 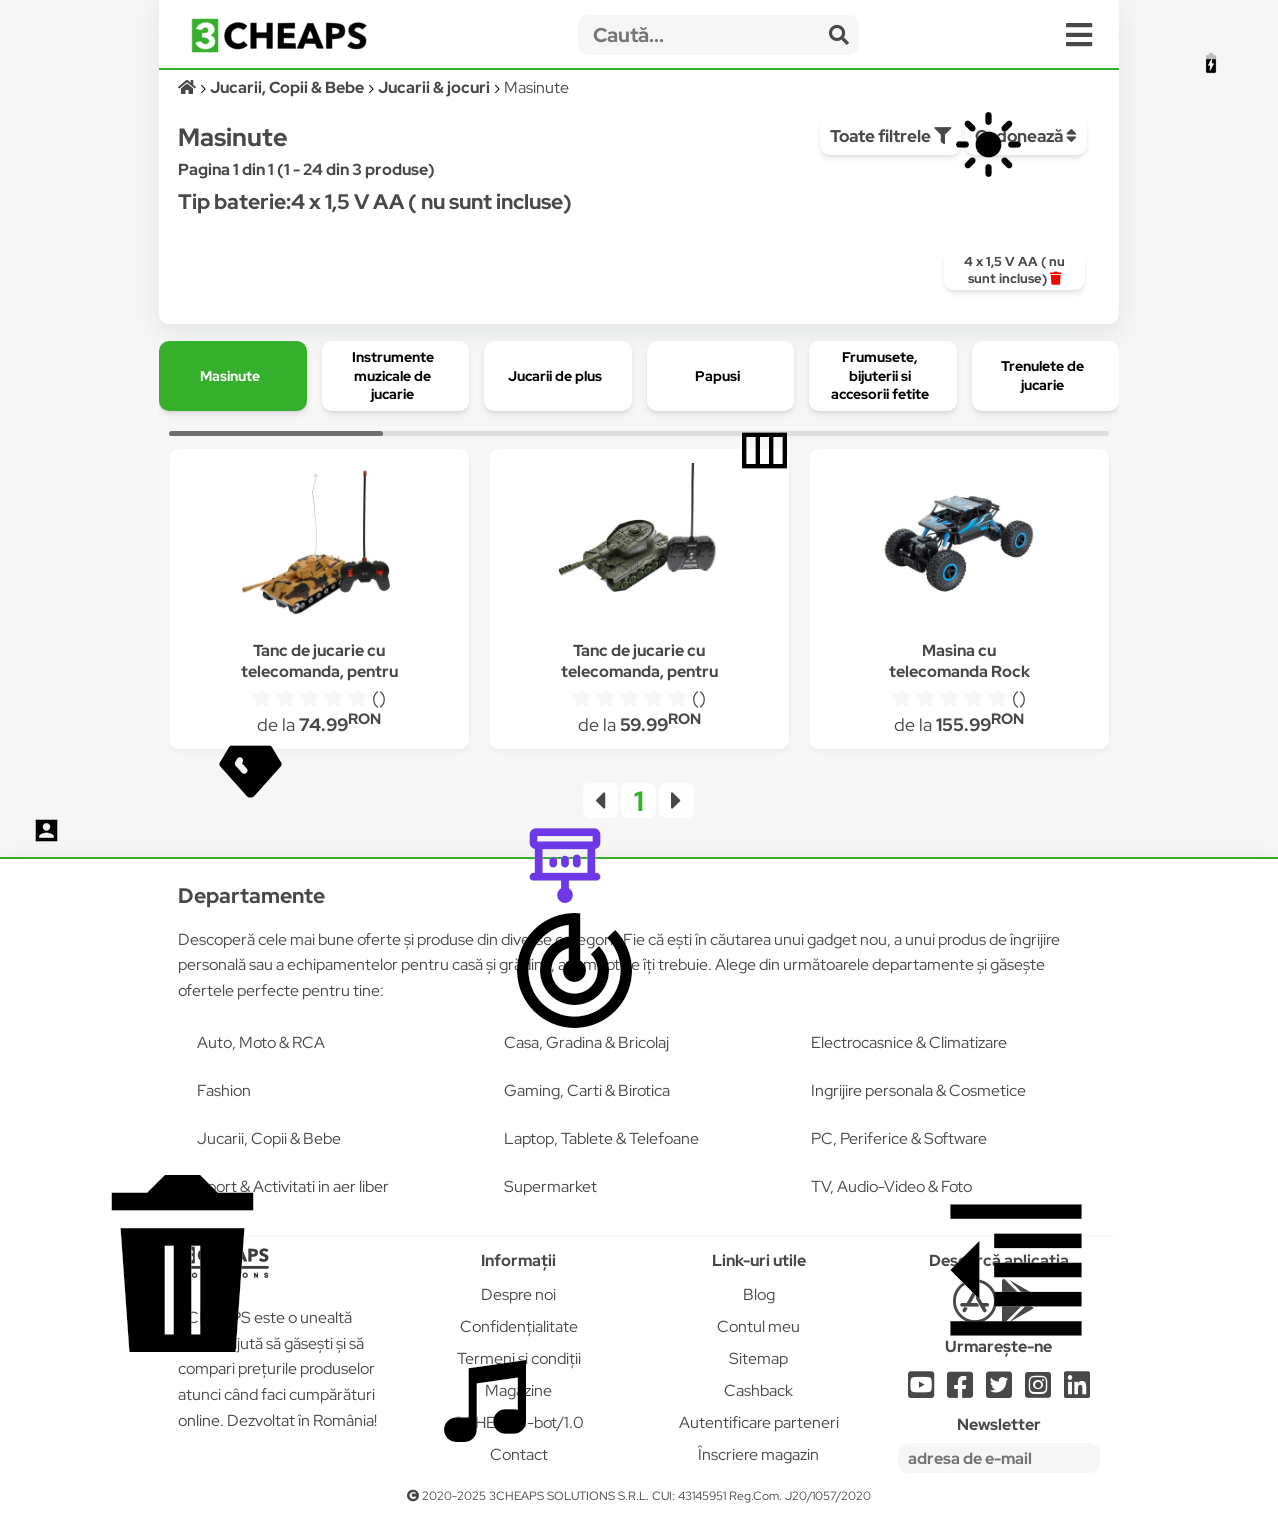 I want to click on indicates premium or pro membership status, so click(x=250, y=770).